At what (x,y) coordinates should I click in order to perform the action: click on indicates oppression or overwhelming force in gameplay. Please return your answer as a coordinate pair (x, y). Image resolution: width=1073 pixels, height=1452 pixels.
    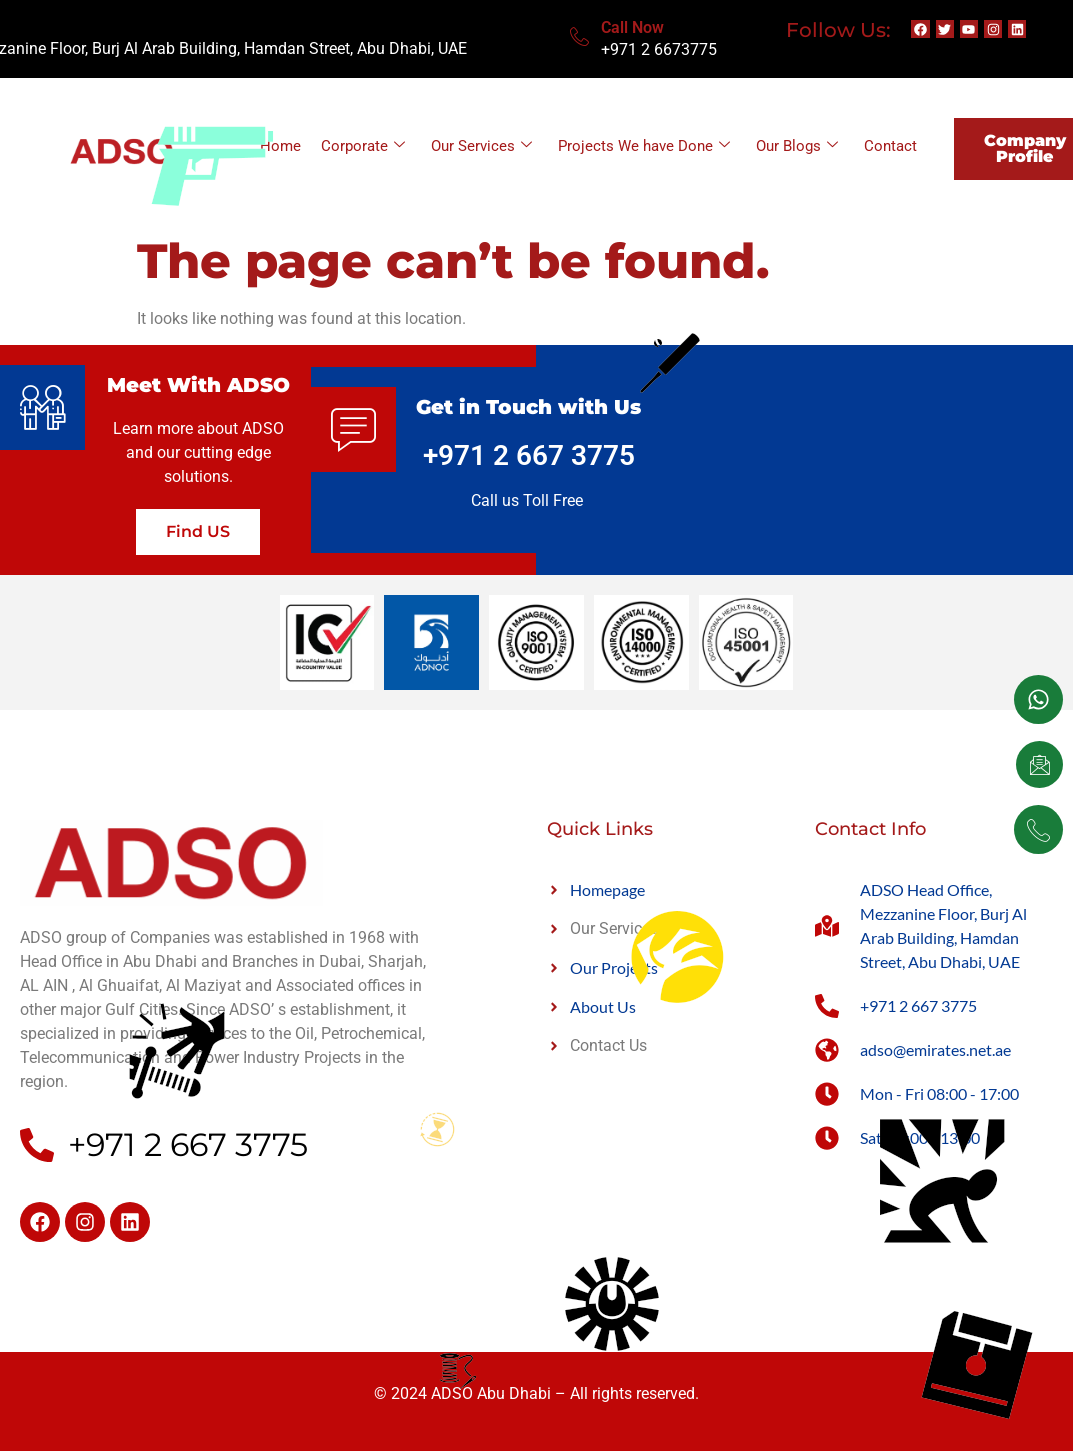
    Looking at the image, I should click on (942, 1182).